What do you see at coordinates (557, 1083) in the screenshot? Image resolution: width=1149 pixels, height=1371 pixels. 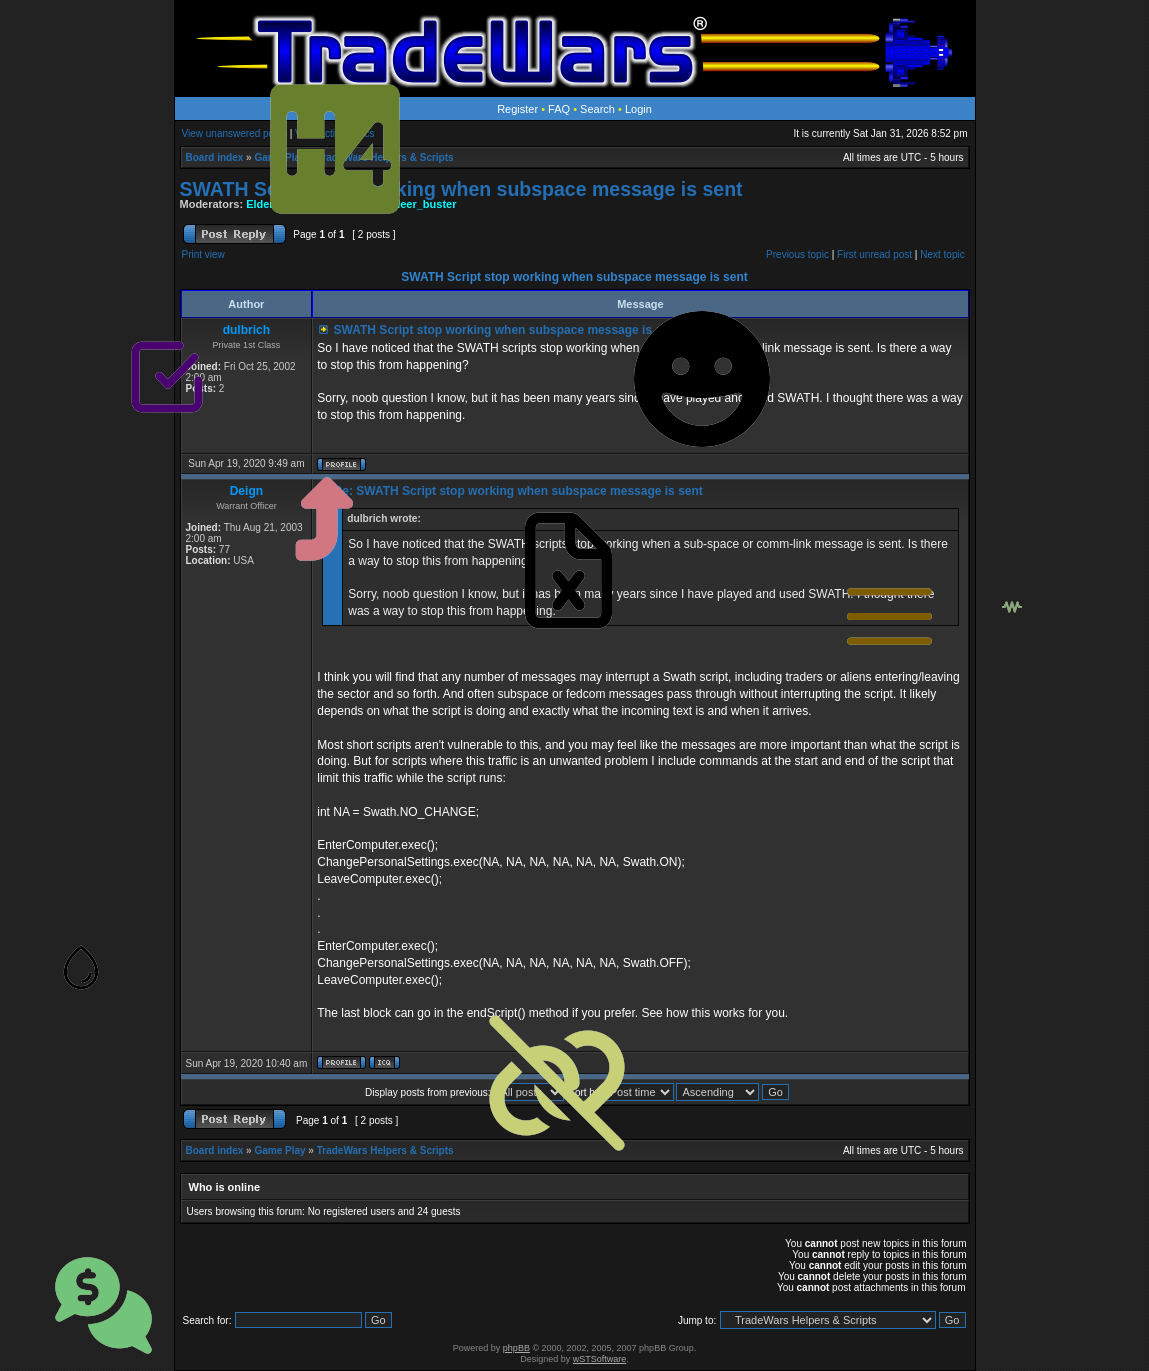 I see `disconnect or remove a linked account` at bounding box center [557, 1083].